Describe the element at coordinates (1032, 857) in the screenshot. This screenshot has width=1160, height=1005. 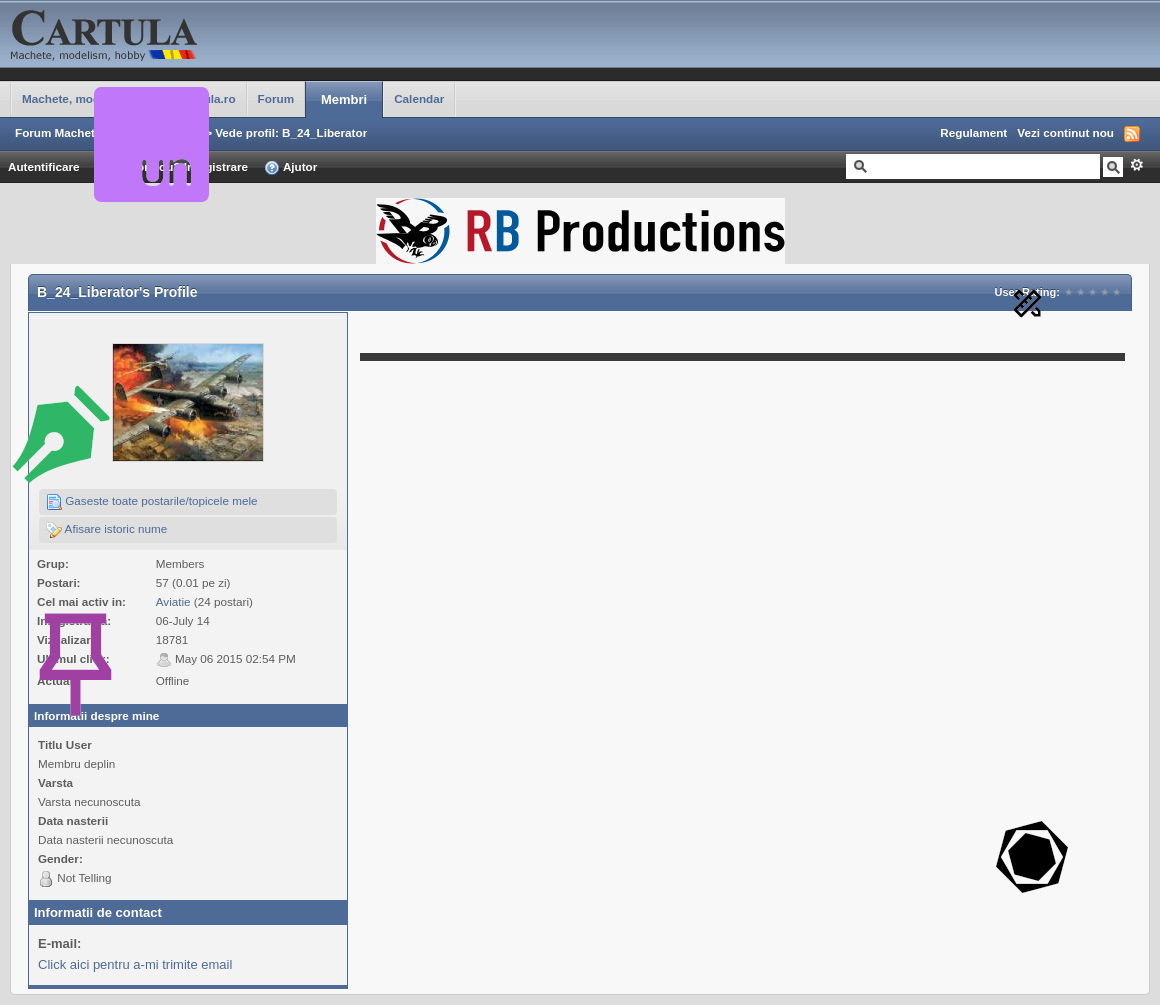
I see `open graphite application` at that location.